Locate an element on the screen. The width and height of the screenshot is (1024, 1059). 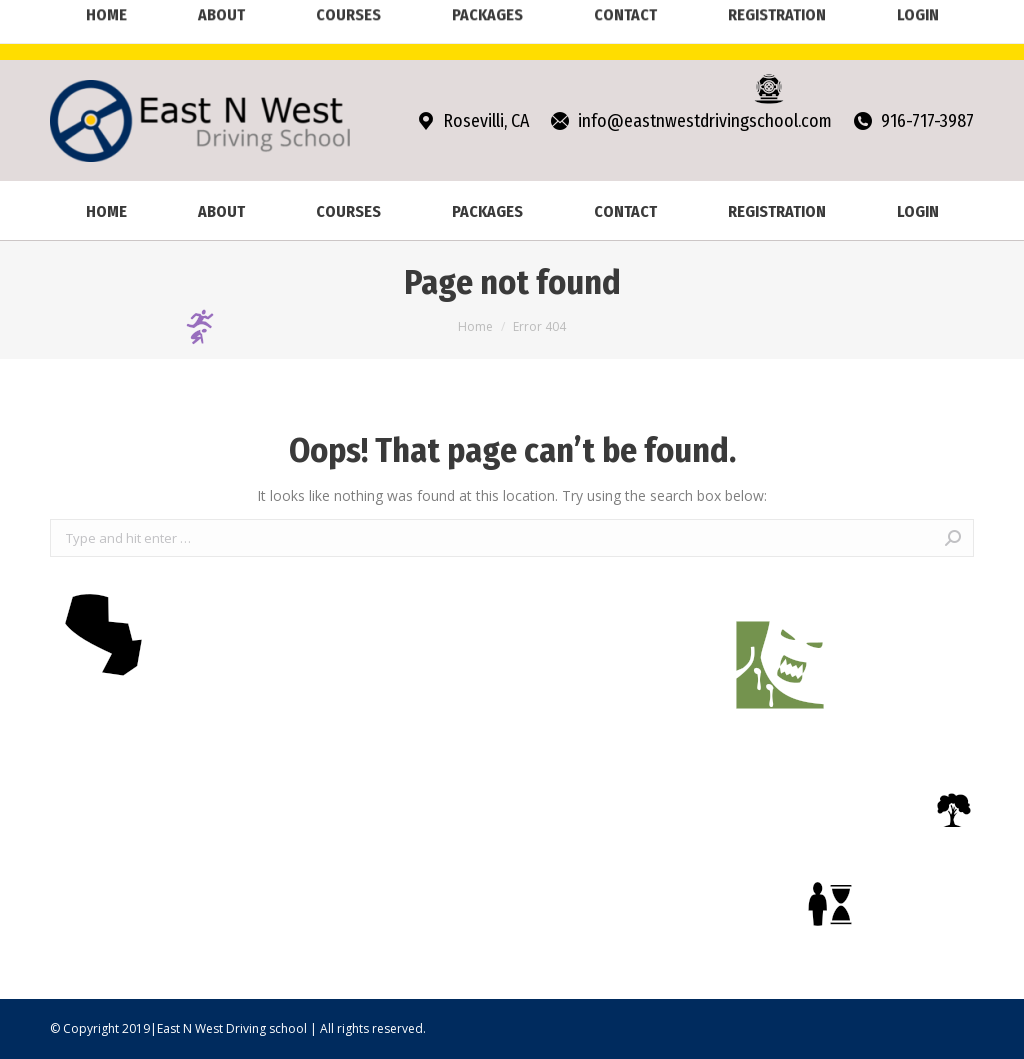
play leapfrog mini-game is located at coordinates (200, 327).